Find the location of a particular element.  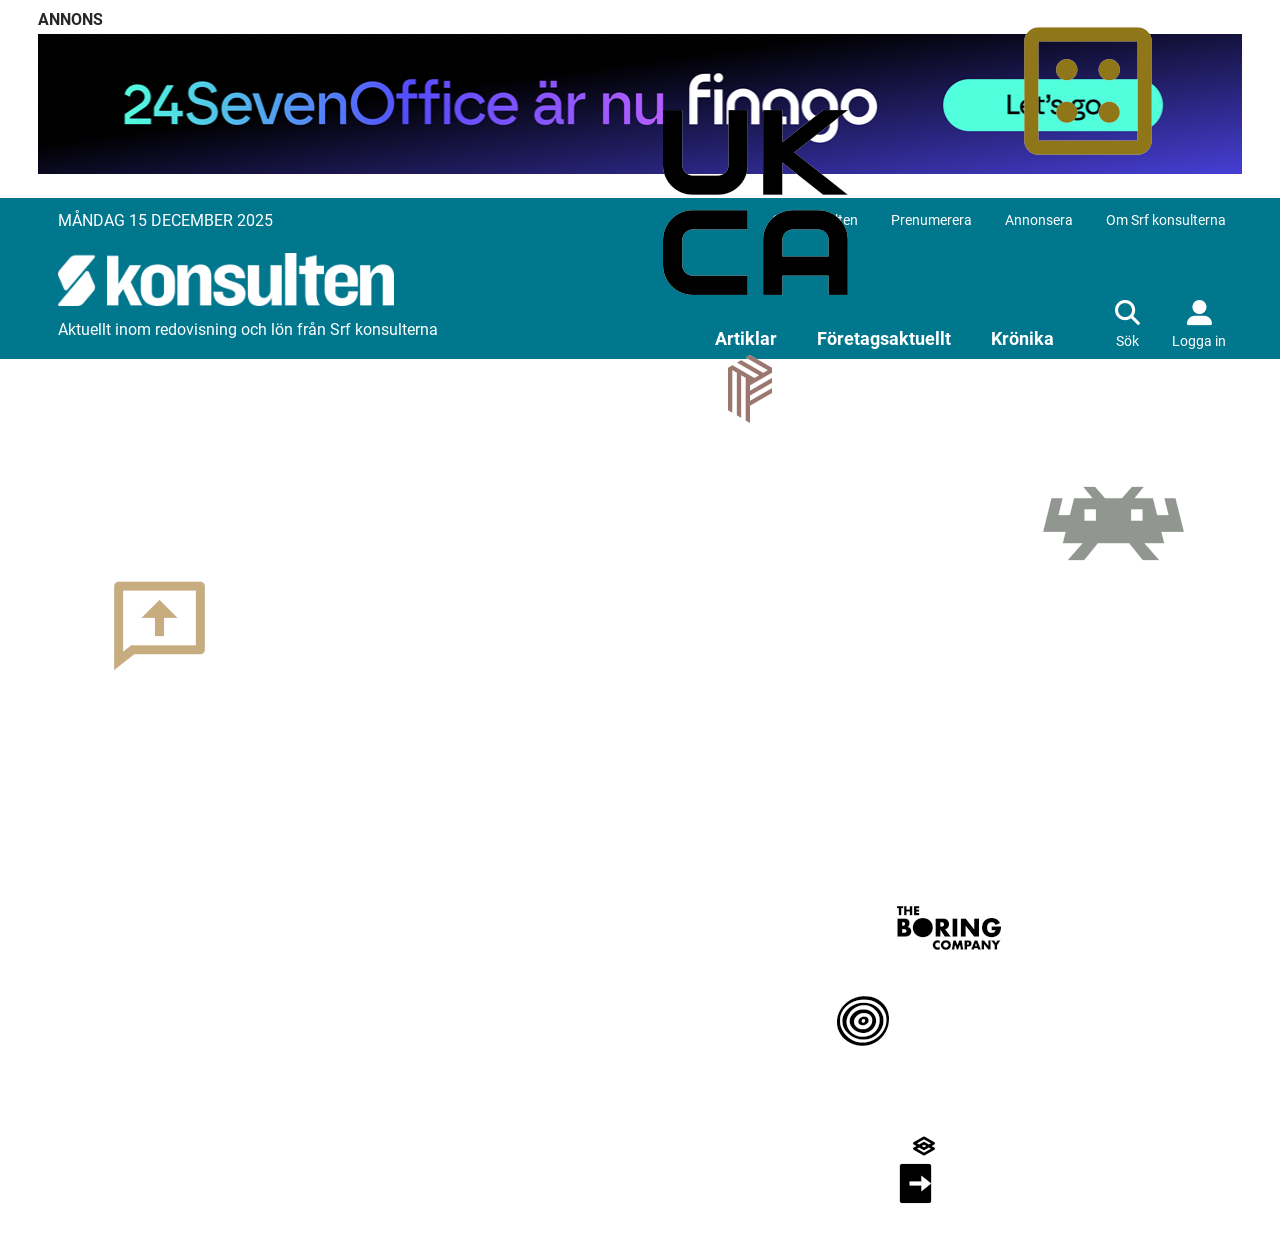

optuna hyperparameter optimization framework logo is located at coordinates (863, 1021).